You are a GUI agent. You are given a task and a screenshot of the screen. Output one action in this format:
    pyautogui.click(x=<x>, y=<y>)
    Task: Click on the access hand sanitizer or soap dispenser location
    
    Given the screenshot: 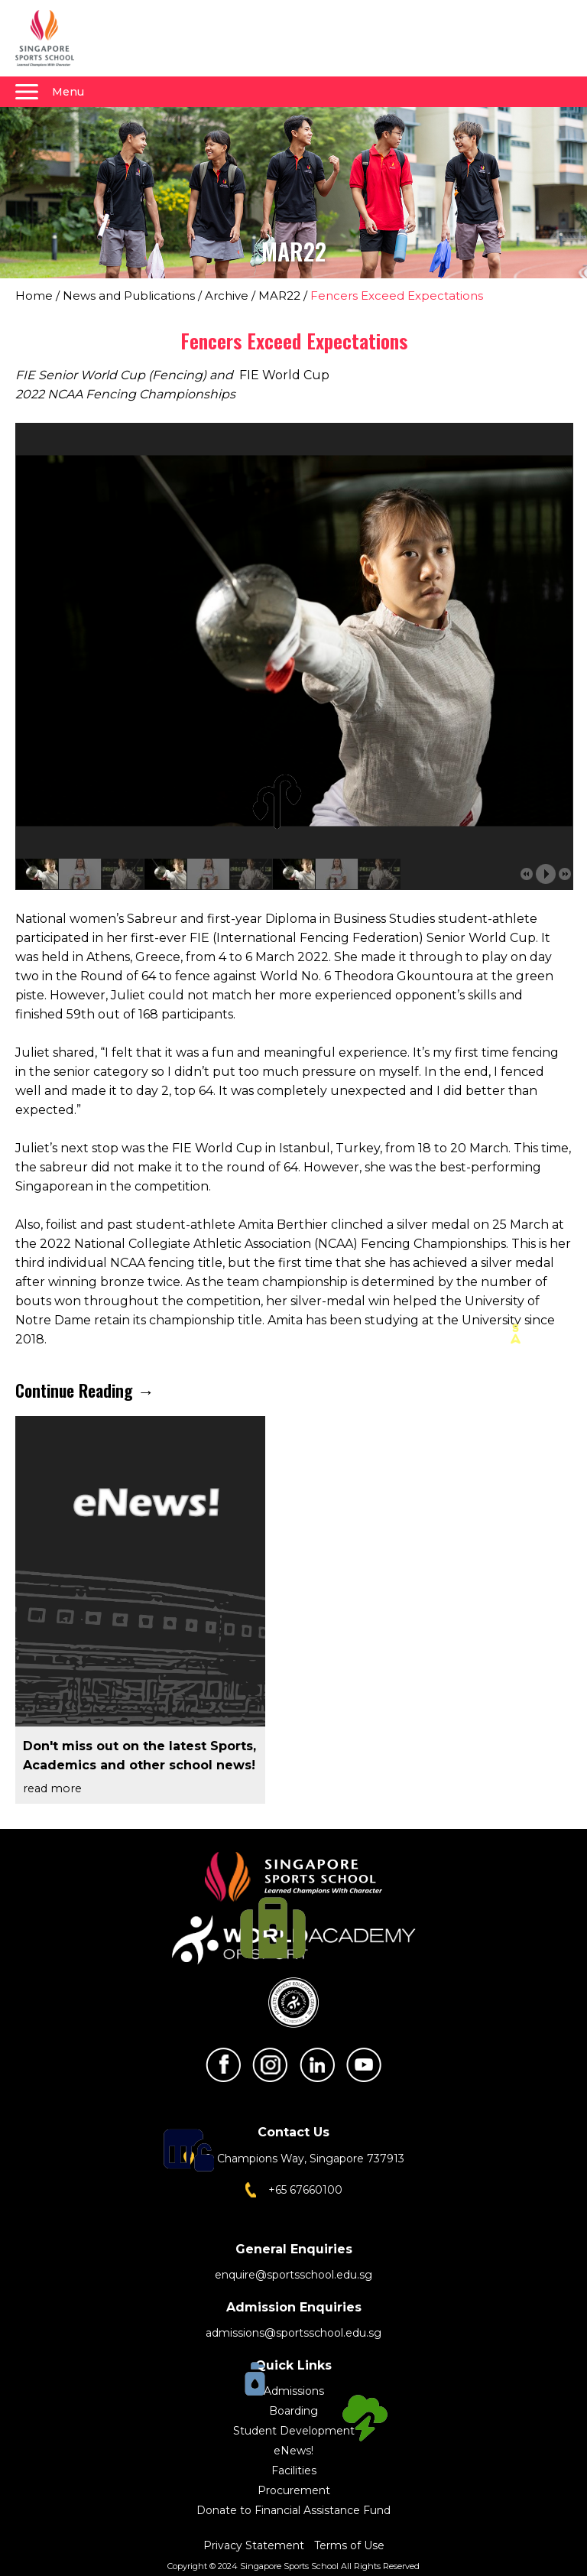 What is the action you would take?
    pyautogui.click(x=255, y=2379)
    